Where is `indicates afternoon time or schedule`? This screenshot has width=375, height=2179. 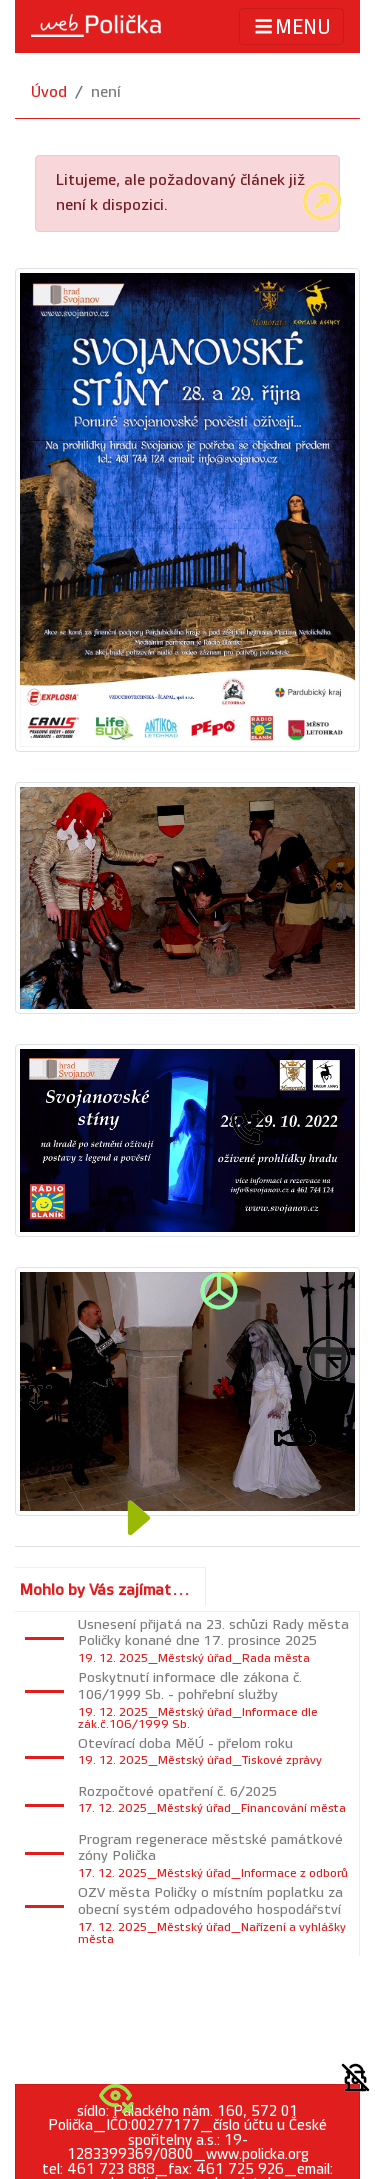 indicates afternoon time or schedule is located at coordinates (328, 1358).